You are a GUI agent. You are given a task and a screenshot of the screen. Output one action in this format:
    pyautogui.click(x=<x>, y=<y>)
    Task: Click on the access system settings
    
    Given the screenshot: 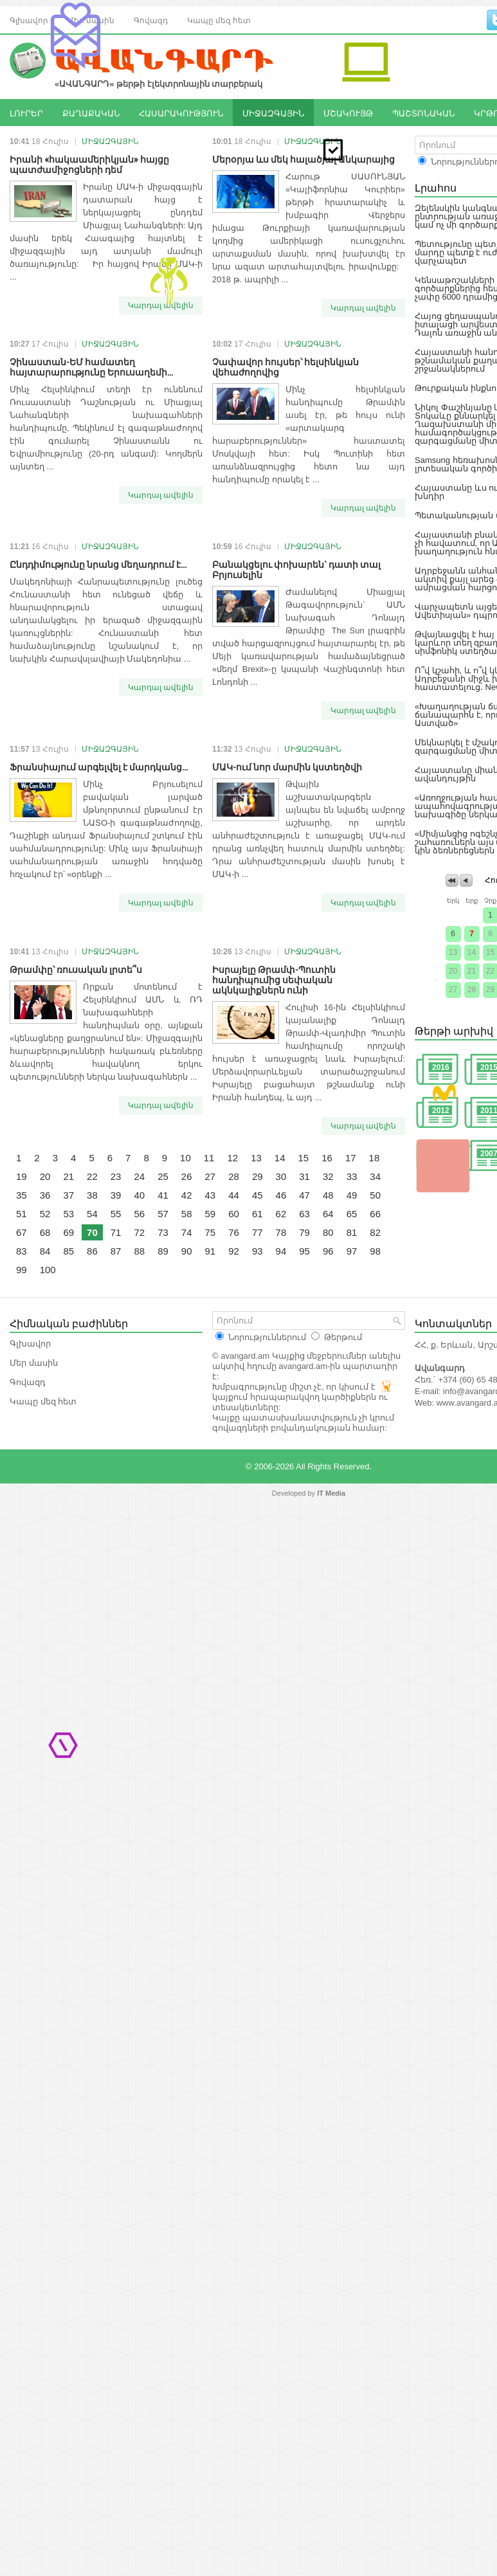 What is the action you would take?
    pyautogui.click(x=63, y=1745)
    